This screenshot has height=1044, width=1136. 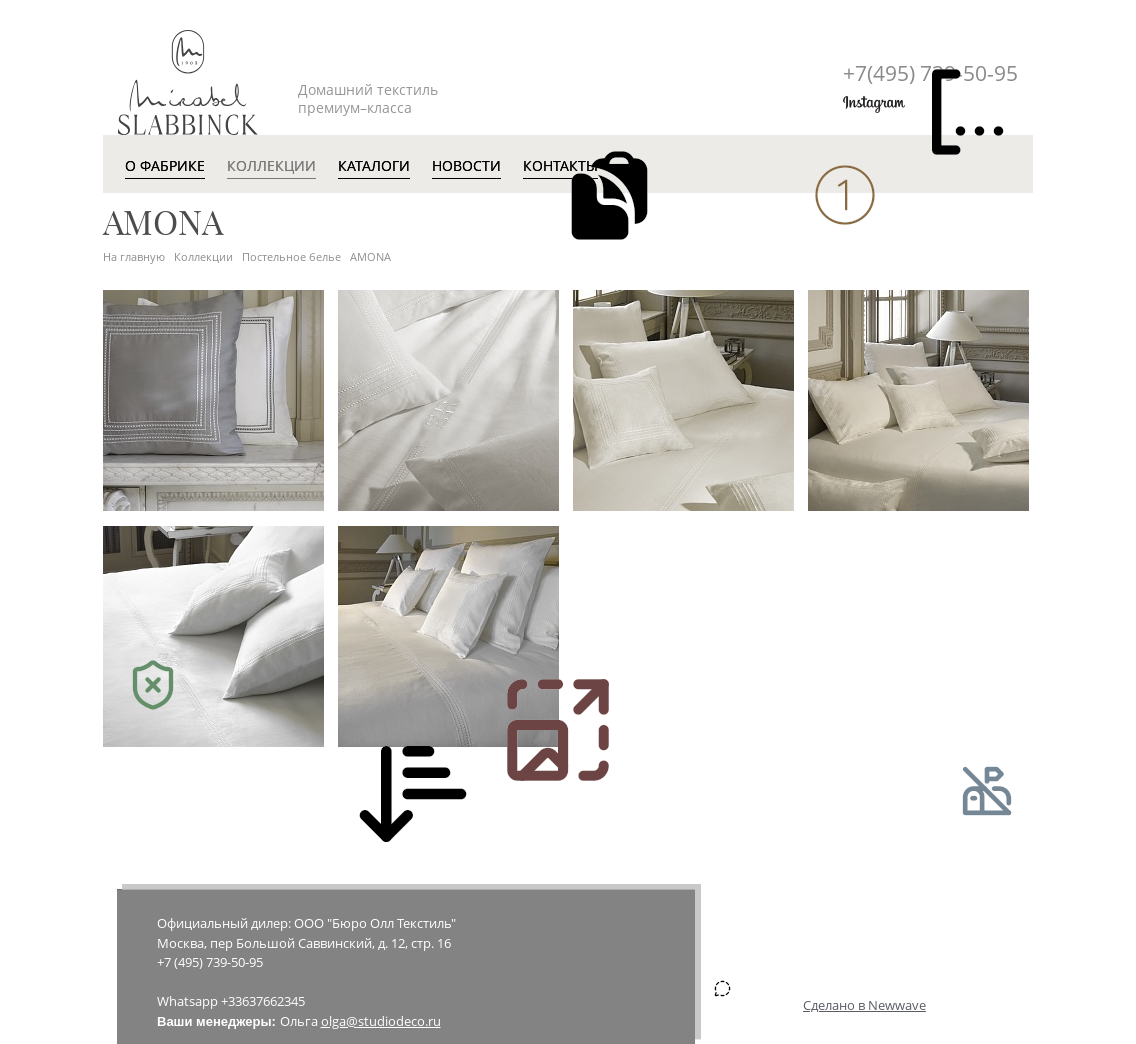 What do you see at coordinates (609, 195) in the screenshot?
I see `copy content to clipboard` at bounding box center [609, 195].